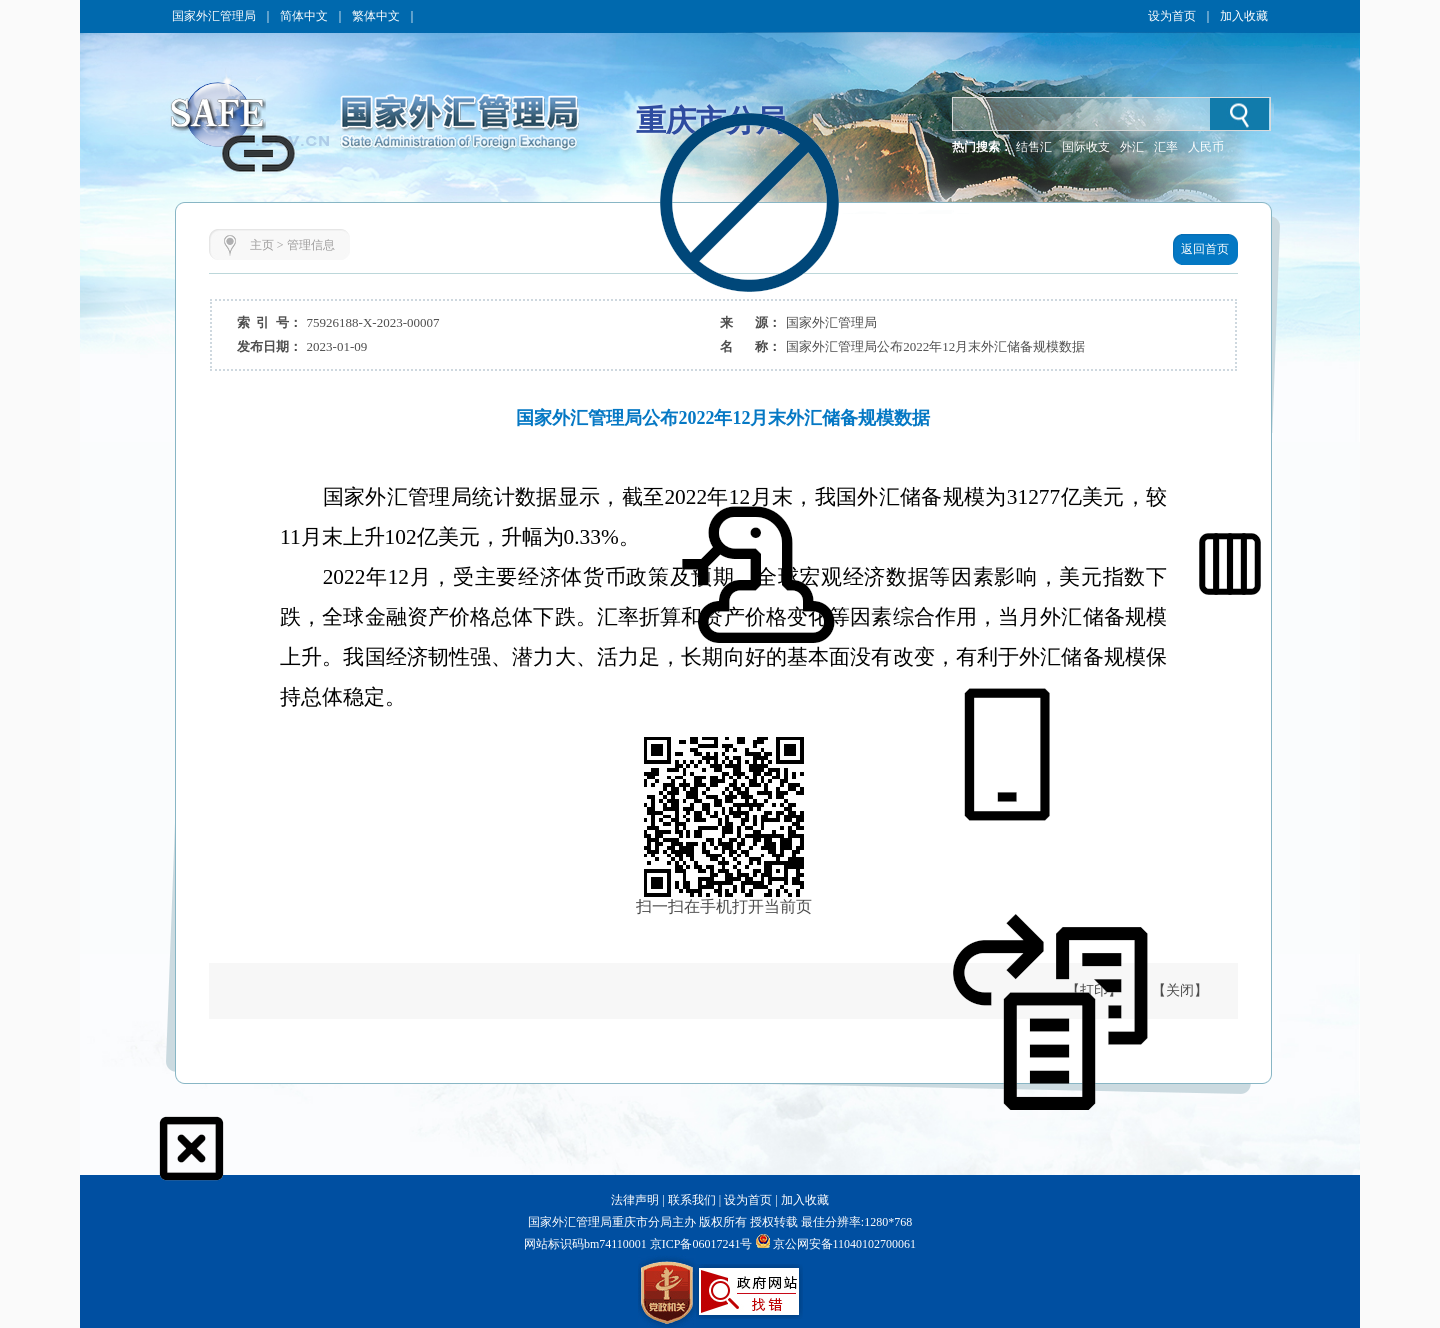 This screenshot has width=1440, height=1328. Describe the element at coordinates (191, 1148) in the screenshot. I see `close or dismiss a modal window` at that location.